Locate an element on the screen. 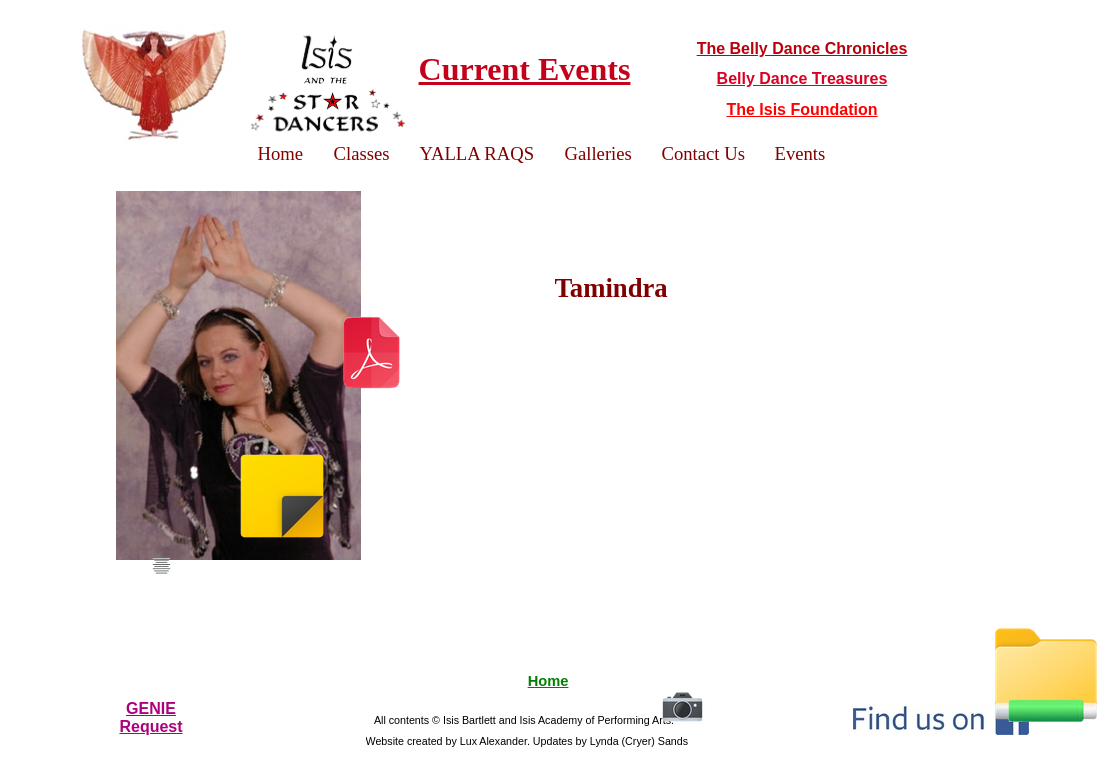 Image resolution: width=1109 pixels, height=778 pixels. center align text is located at coordinates (161, 565).